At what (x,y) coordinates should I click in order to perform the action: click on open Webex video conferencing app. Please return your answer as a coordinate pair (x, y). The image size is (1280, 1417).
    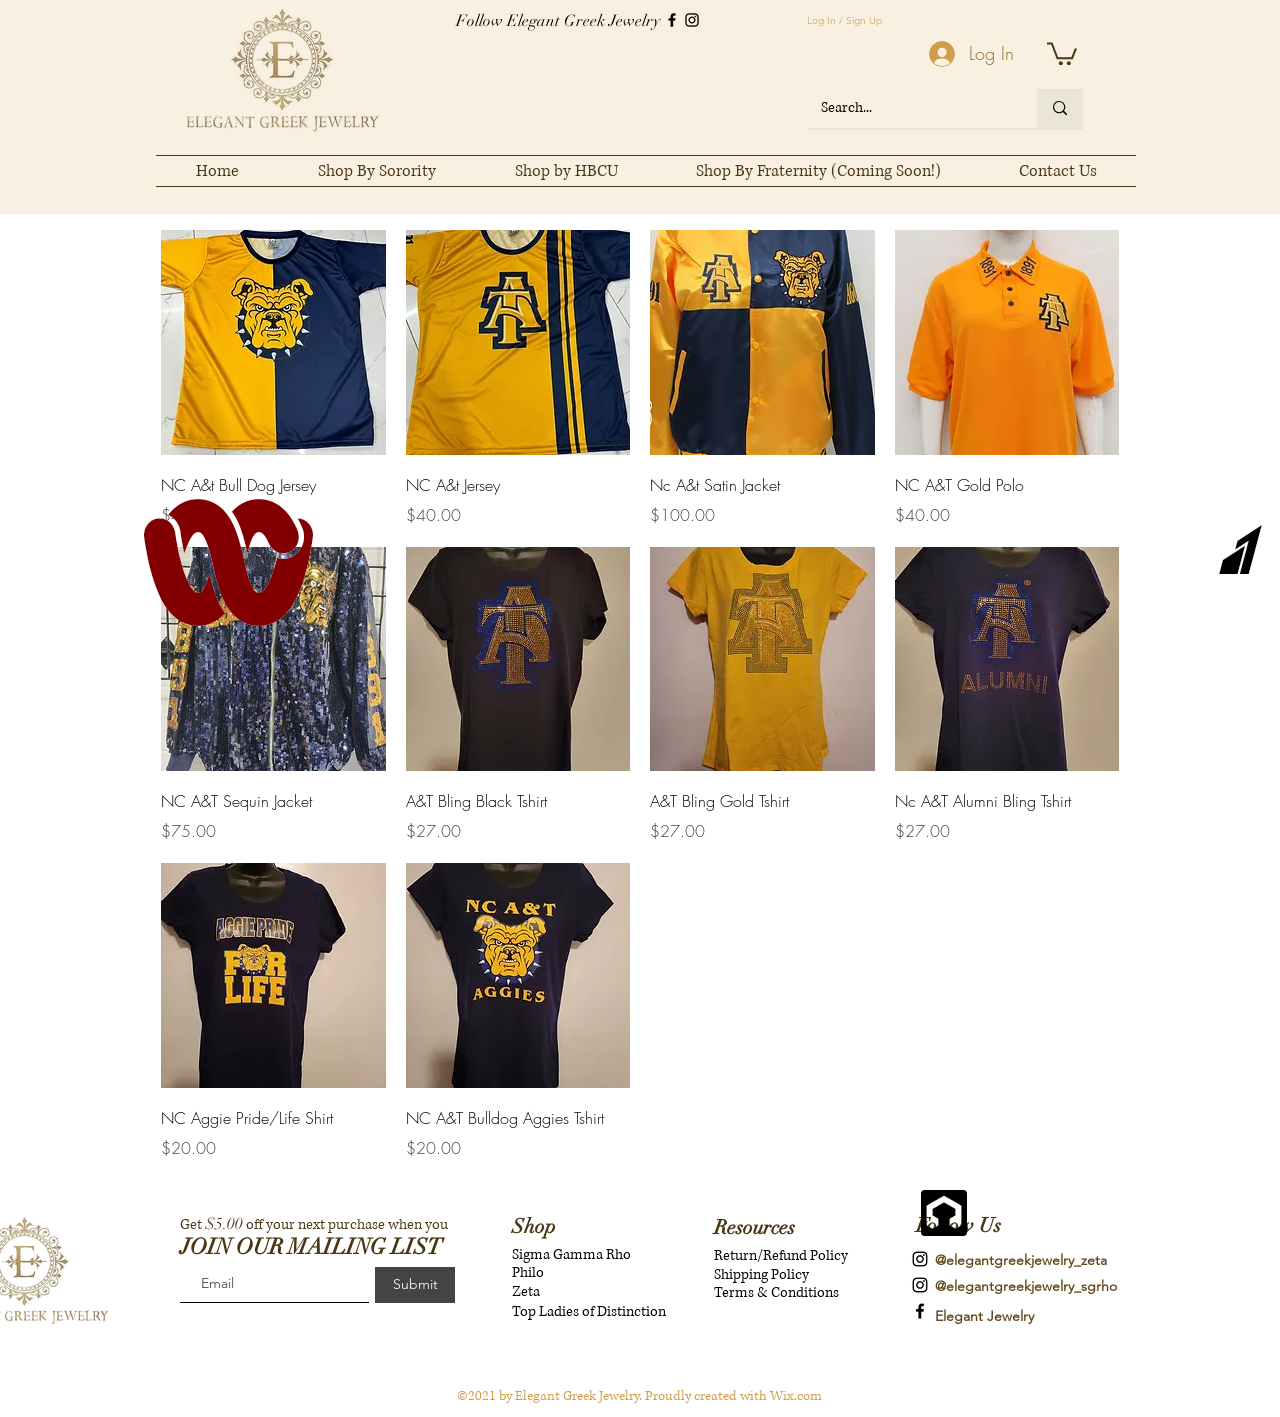
    Looking at the image, I should click on (228, 562).